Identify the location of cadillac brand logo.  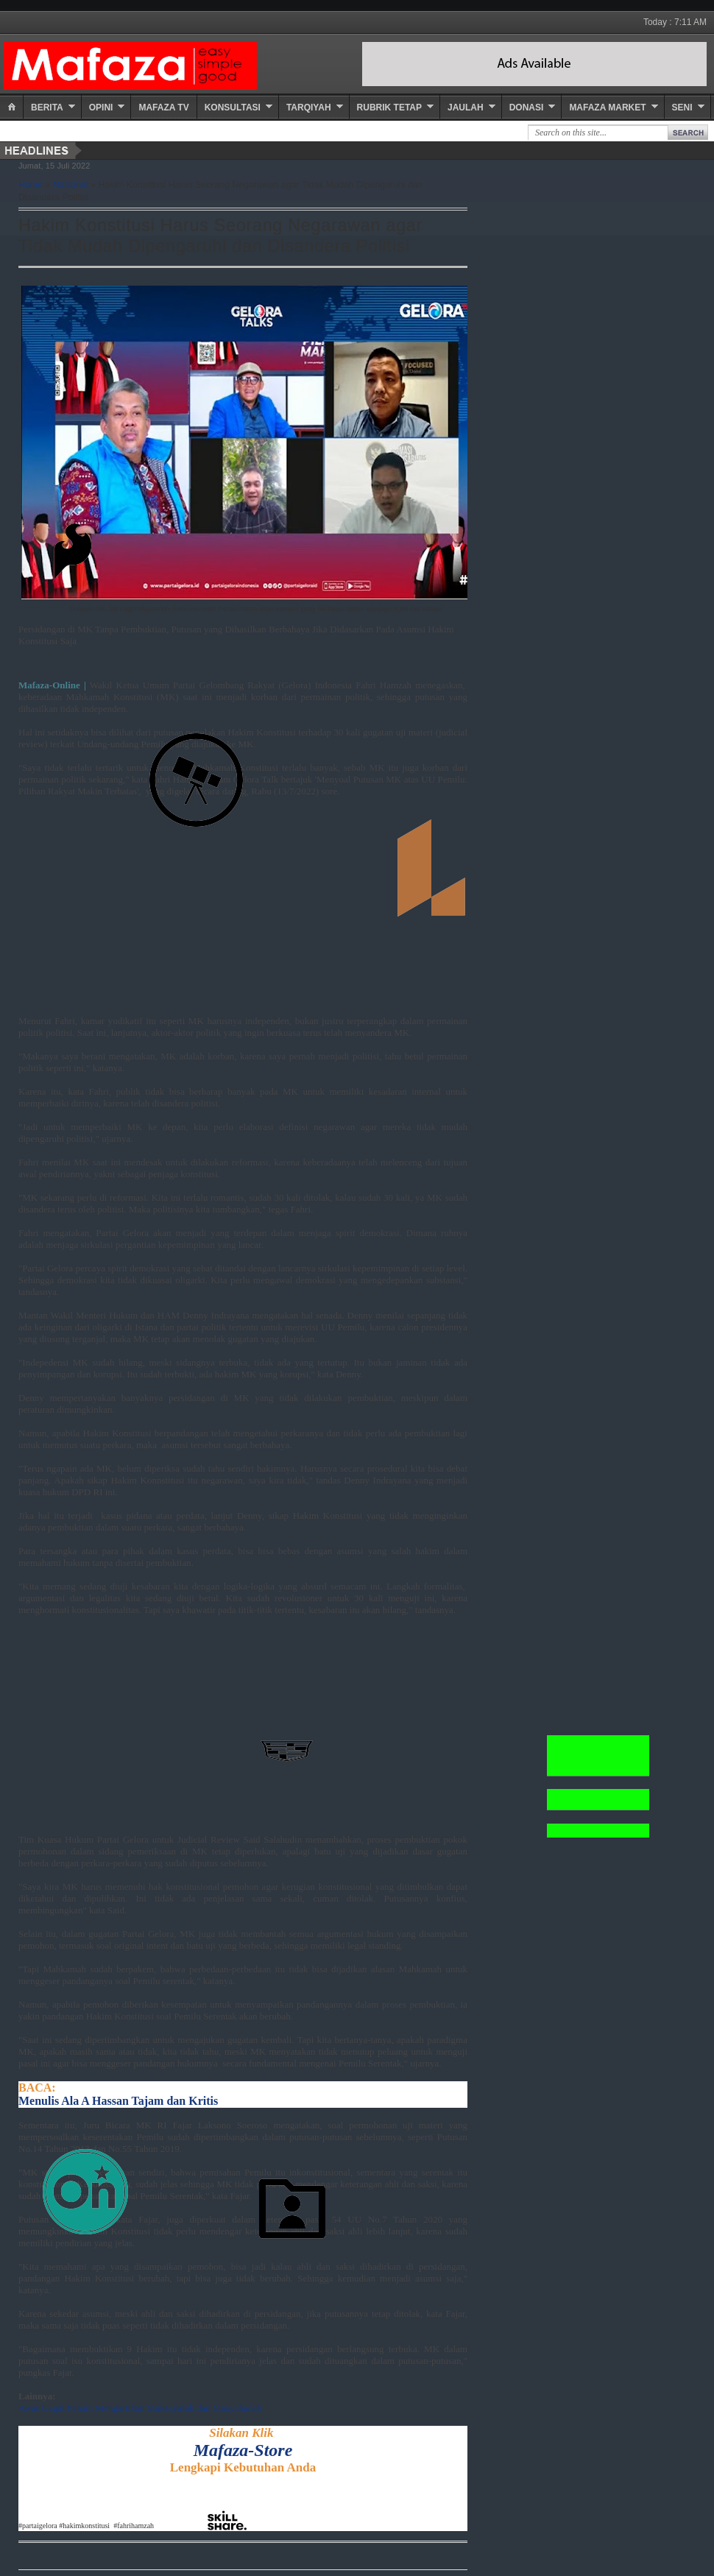
(286, 1751).